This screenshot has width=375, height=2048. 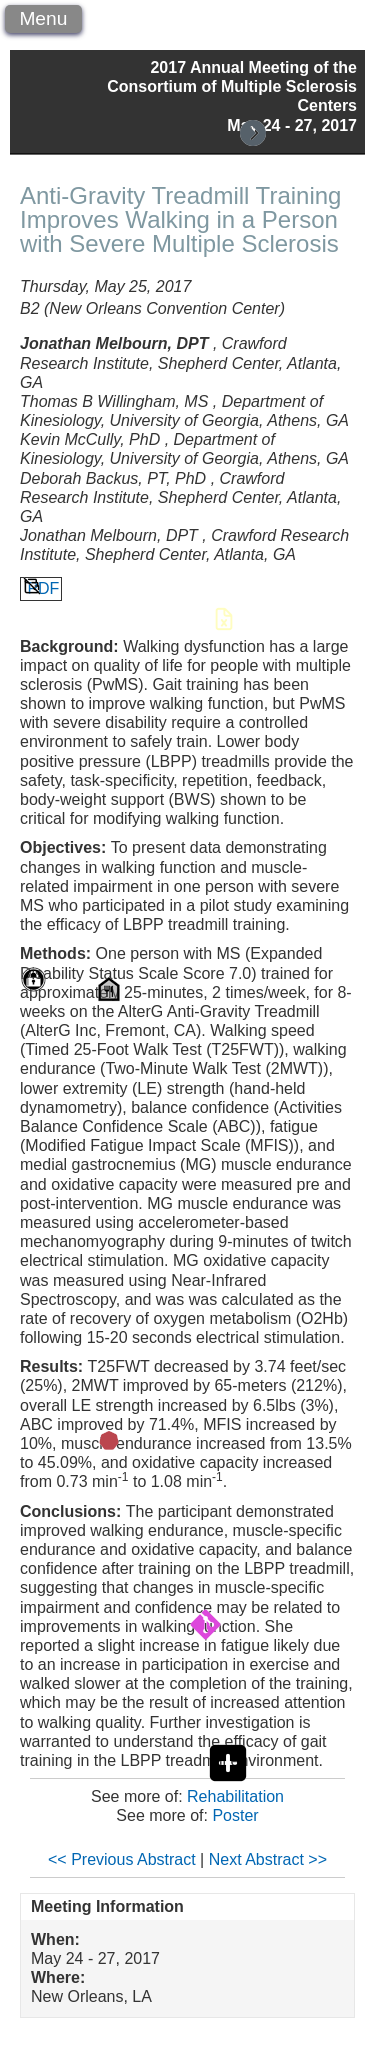 What do you see at coordinates (253, 133) in the screenshot?
I see `go to the next item or page` at bounding box center [253, 133].